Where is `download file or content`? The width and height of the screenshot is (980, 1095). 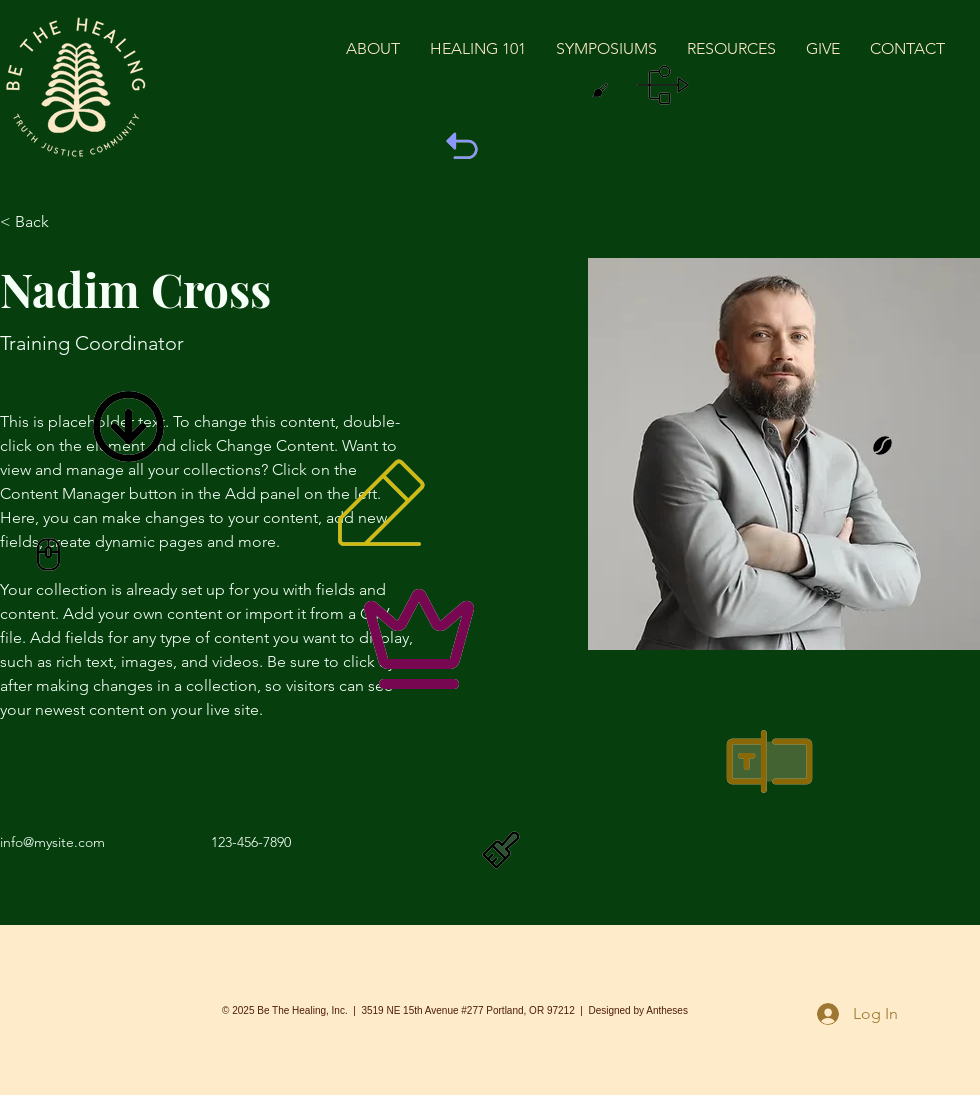 download file or content is located at coordinates (128, 426).